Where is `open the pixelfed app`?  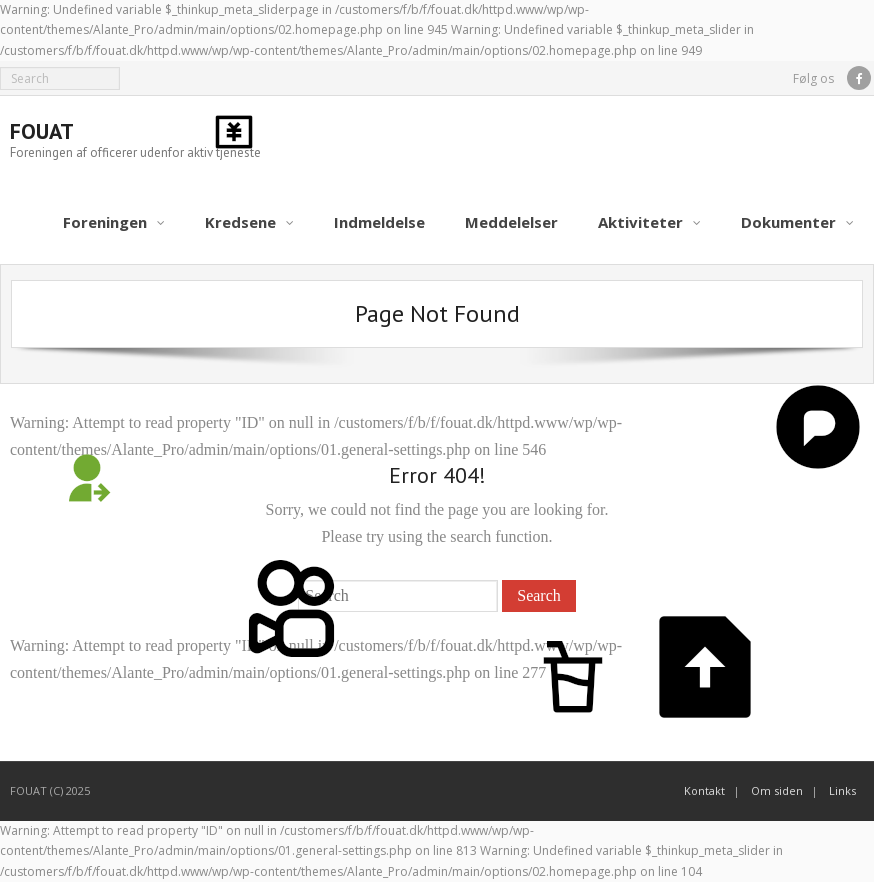
open the pixelfed app is located at coordinates (818, 427).